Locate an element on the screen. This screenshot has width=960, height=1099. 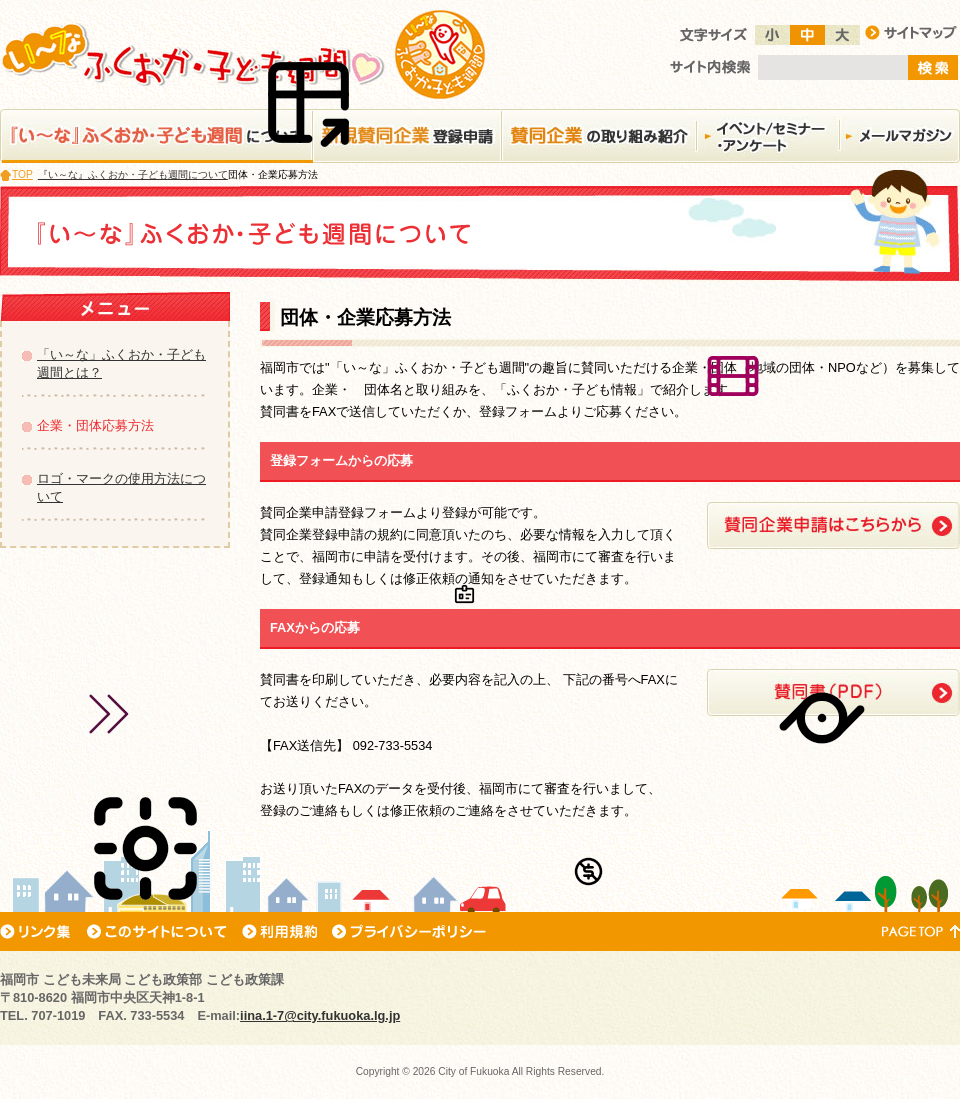
activate camera or photo sensor is located at coordinates (145, 848).